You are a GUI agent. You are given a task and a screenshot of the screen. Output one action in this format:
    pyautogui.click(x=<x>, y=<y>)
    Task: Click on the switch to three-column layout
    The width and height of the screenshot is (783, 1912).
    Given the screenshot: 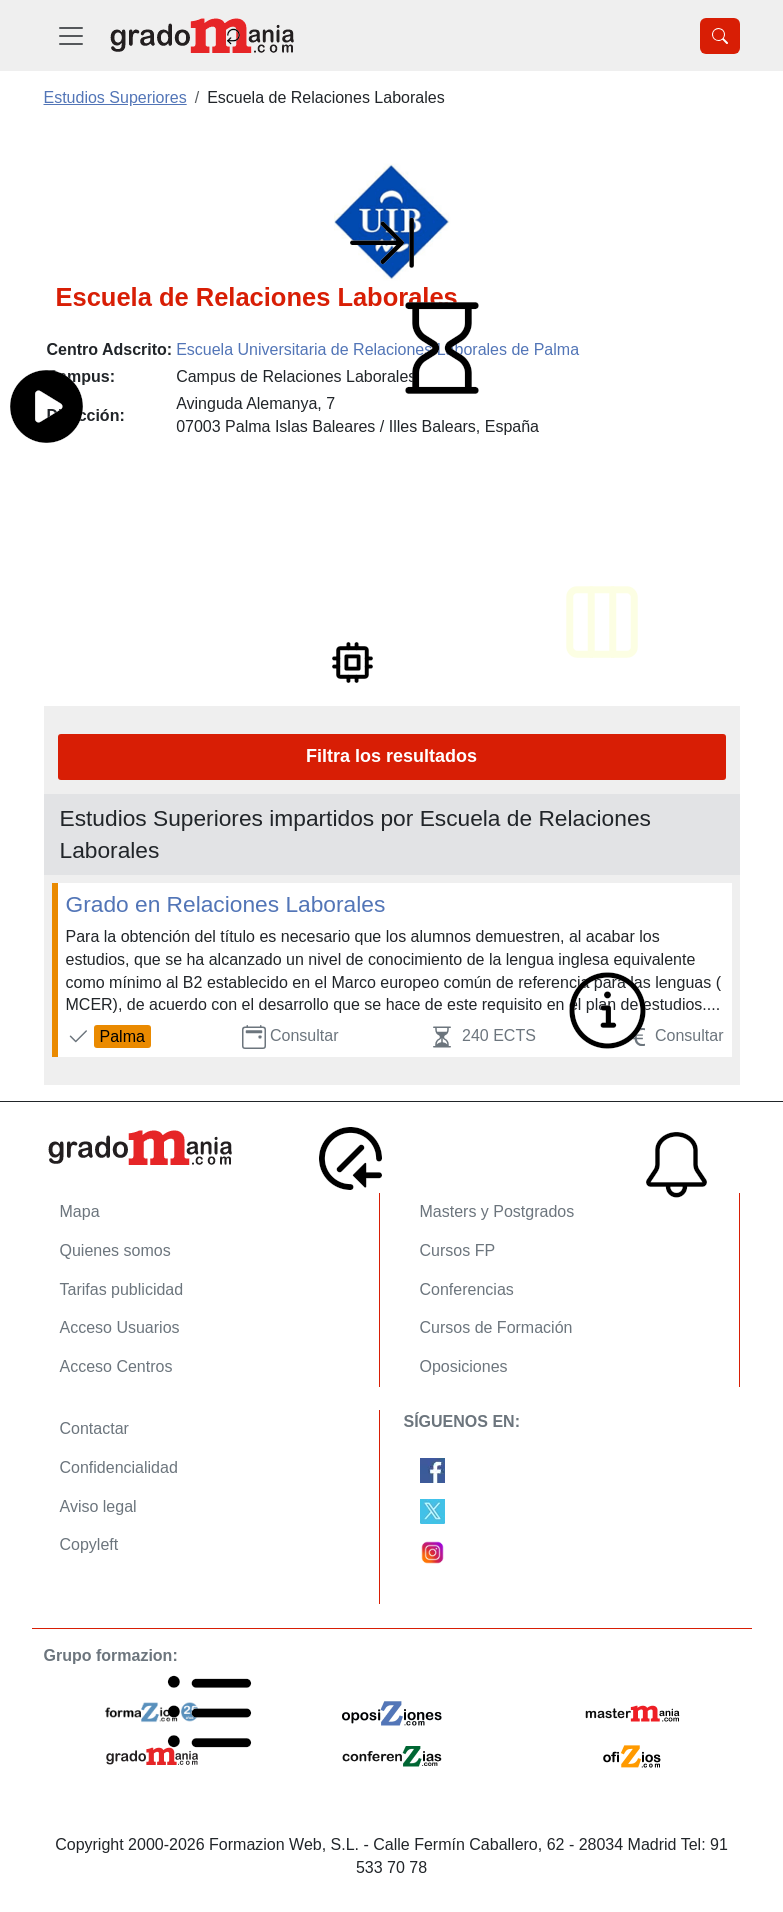 What is the action you would take?
    pyautogui.click(x=602, y=622)
    